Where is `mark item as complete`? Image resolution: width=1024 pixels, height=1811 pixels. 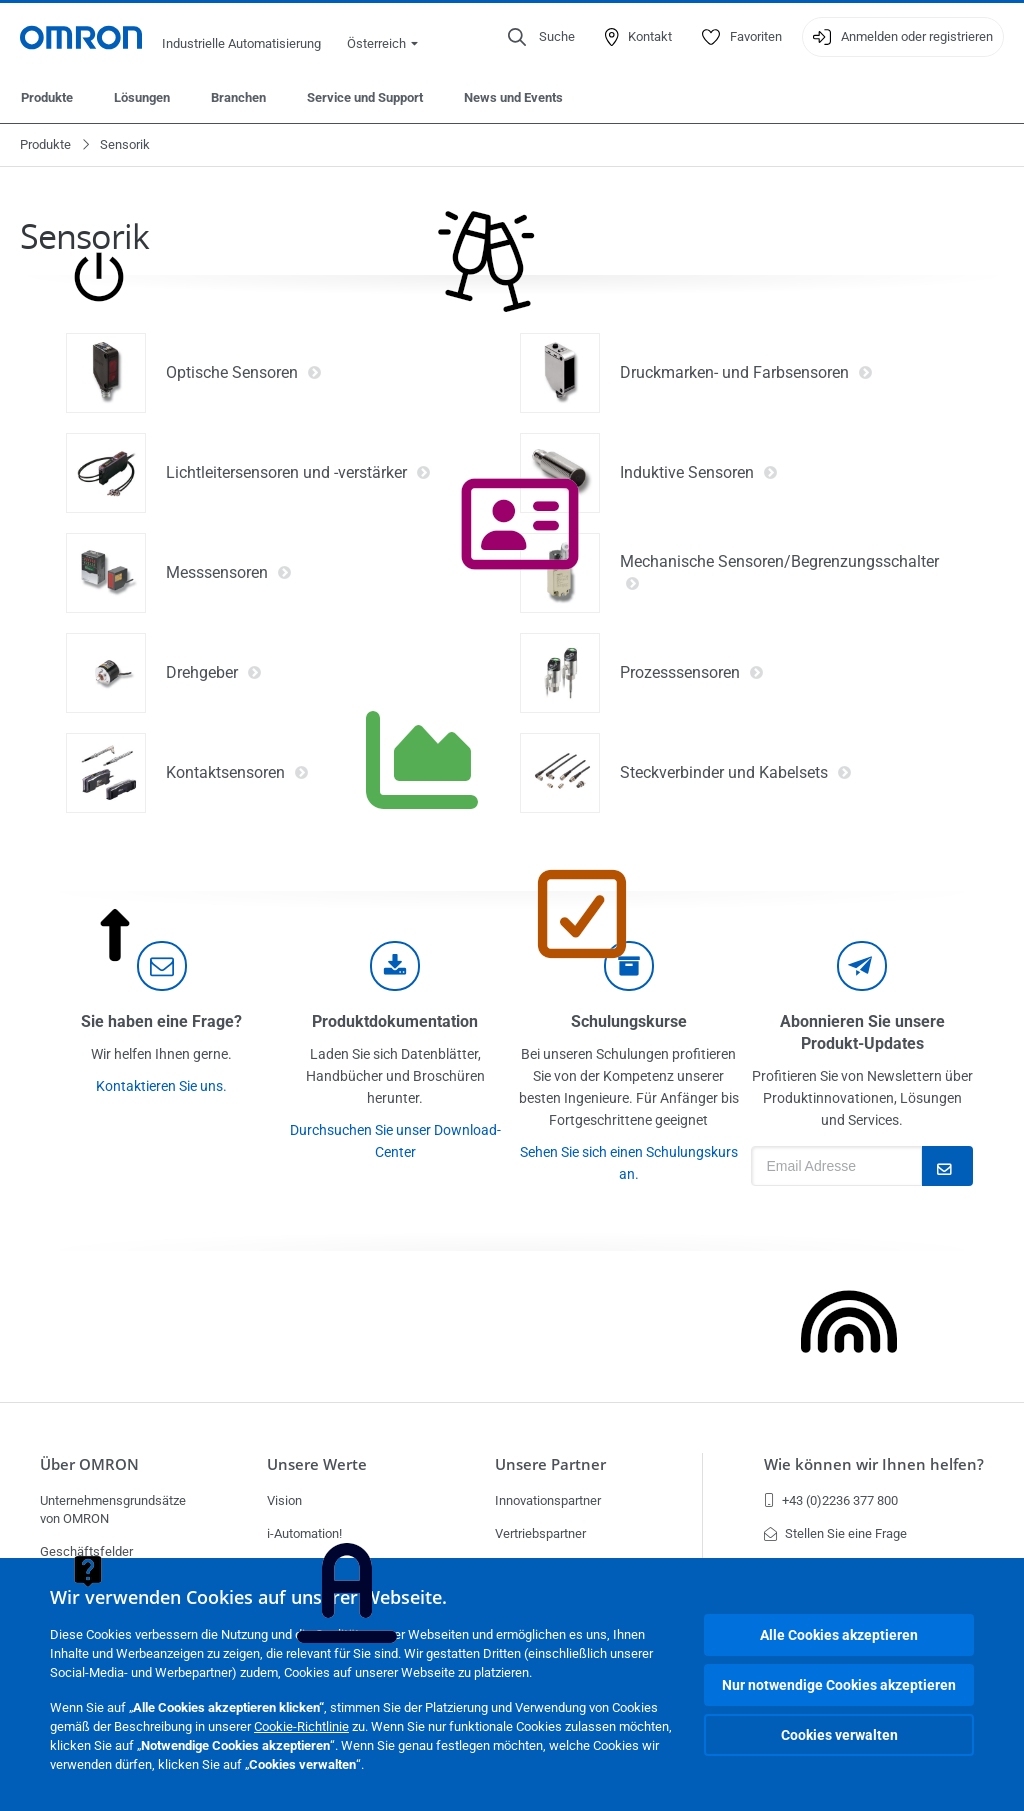 mark item as complete is located at coordinates (582, 914).